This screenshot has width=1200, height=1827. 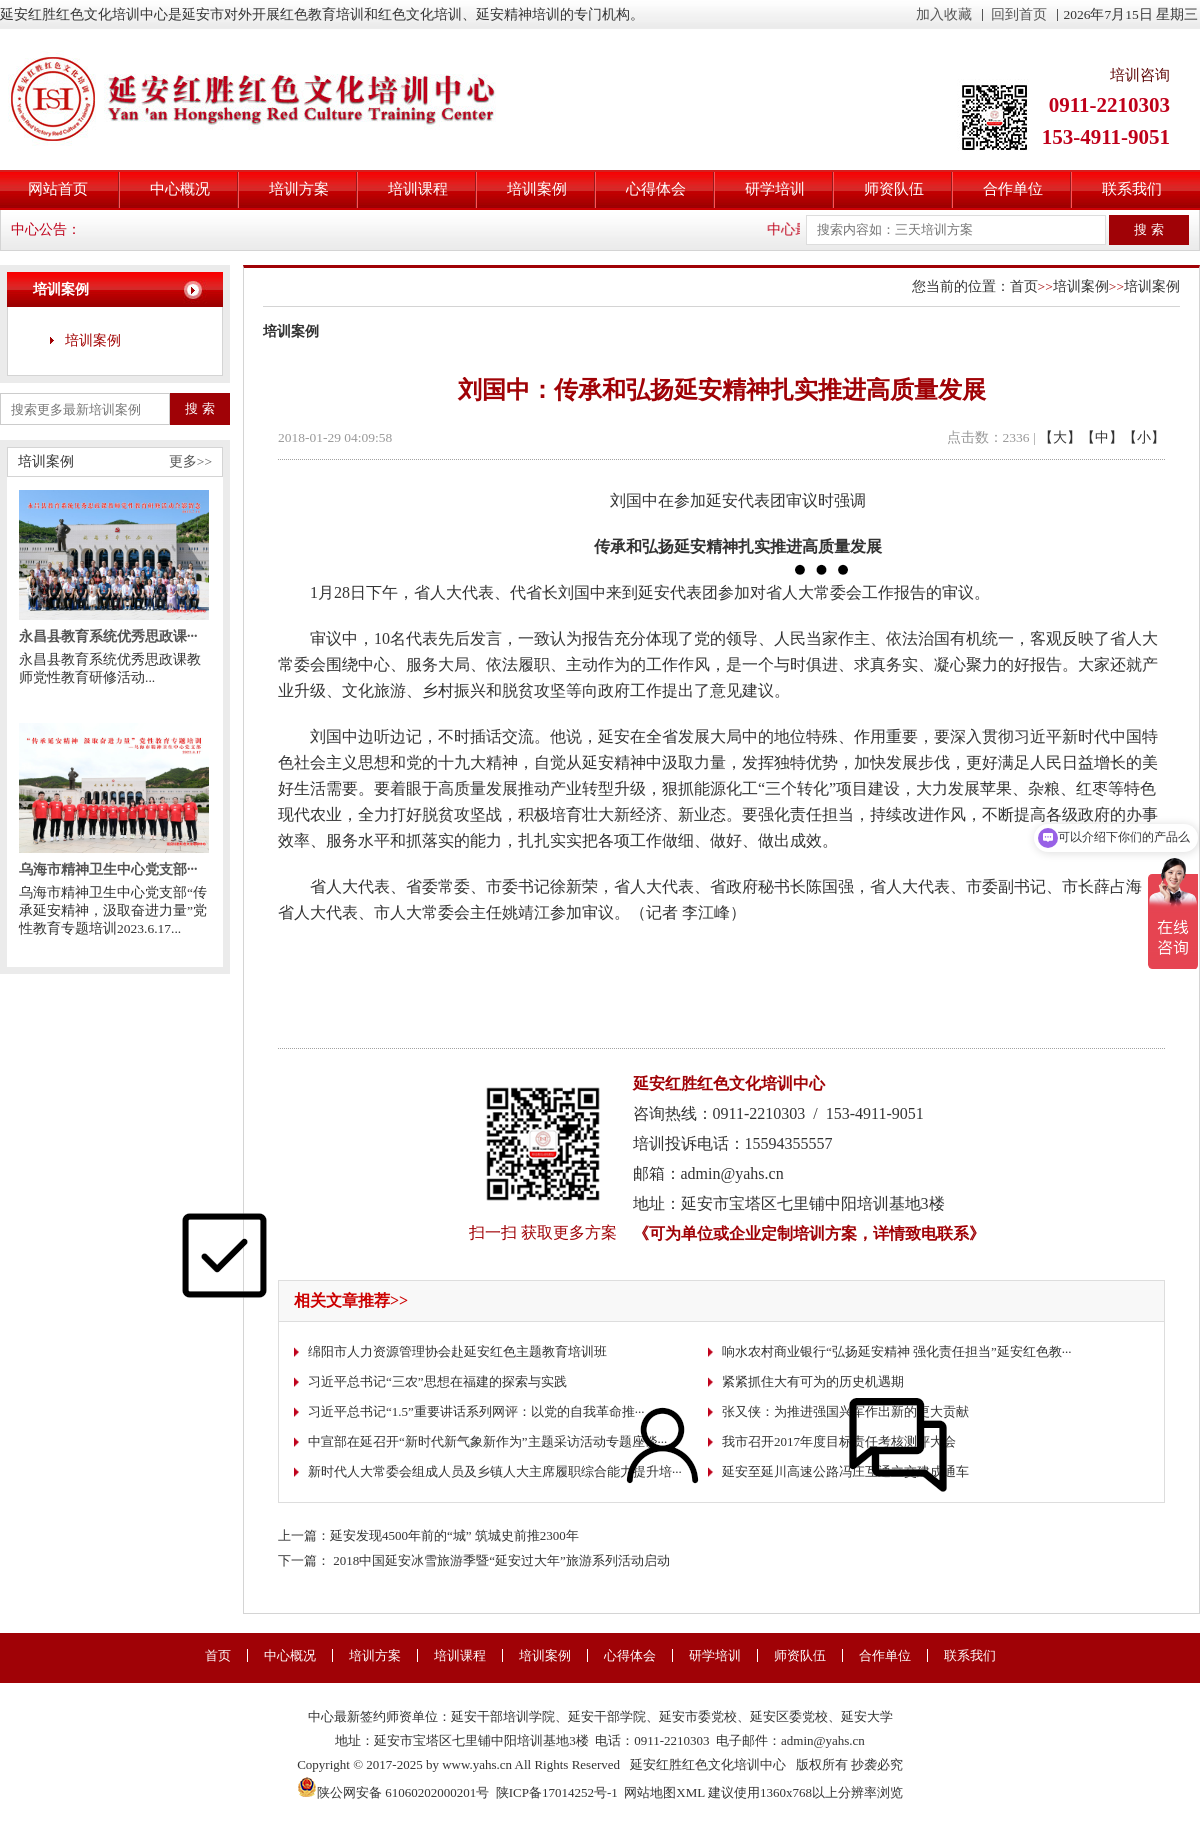 I want to click on access more options or actions, so click(x=821, y=571).